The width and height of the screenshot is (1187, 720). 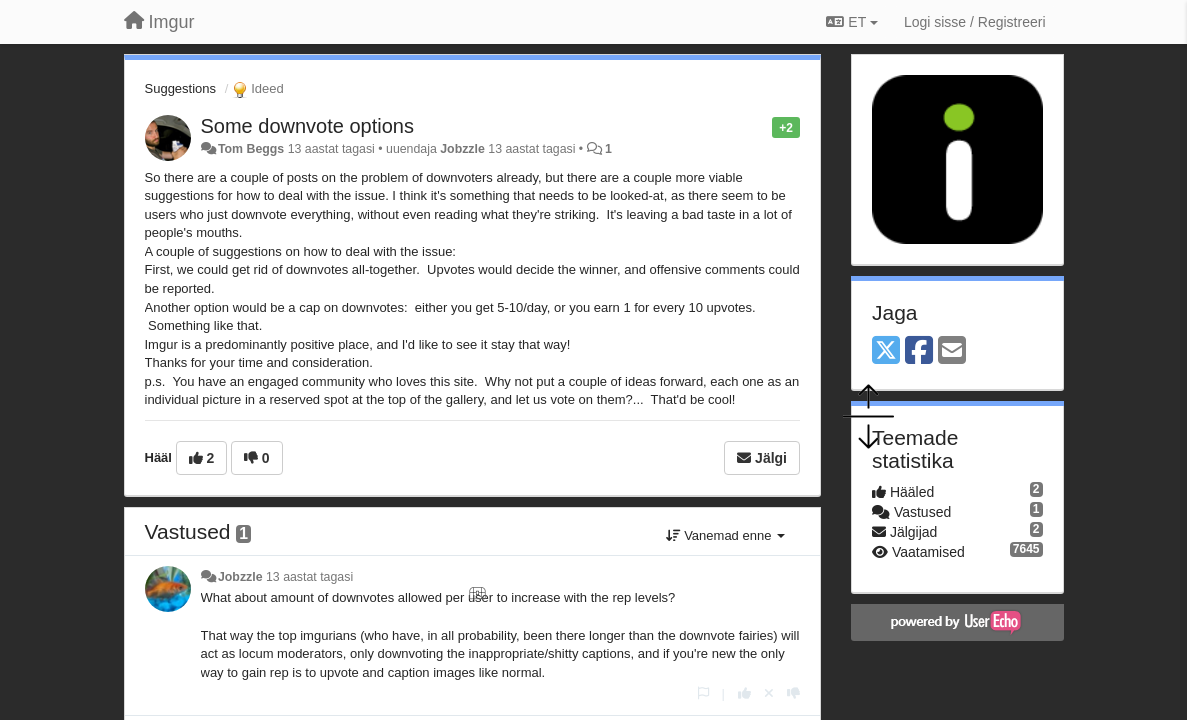 What do you see at coordinates (477, 593) in the screenshot?
I see `access your rewards or collected items` at bounding box center [477, 593].